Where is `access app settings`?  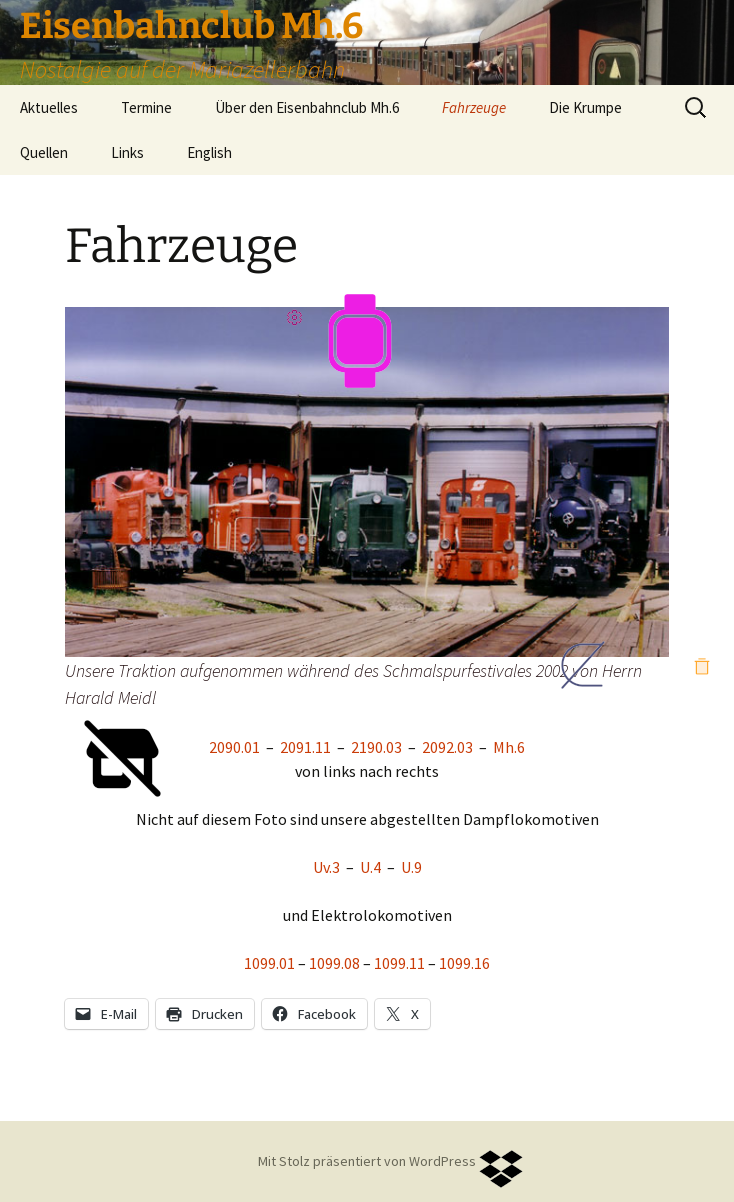 access app settings is located at coordinates (294, 317).